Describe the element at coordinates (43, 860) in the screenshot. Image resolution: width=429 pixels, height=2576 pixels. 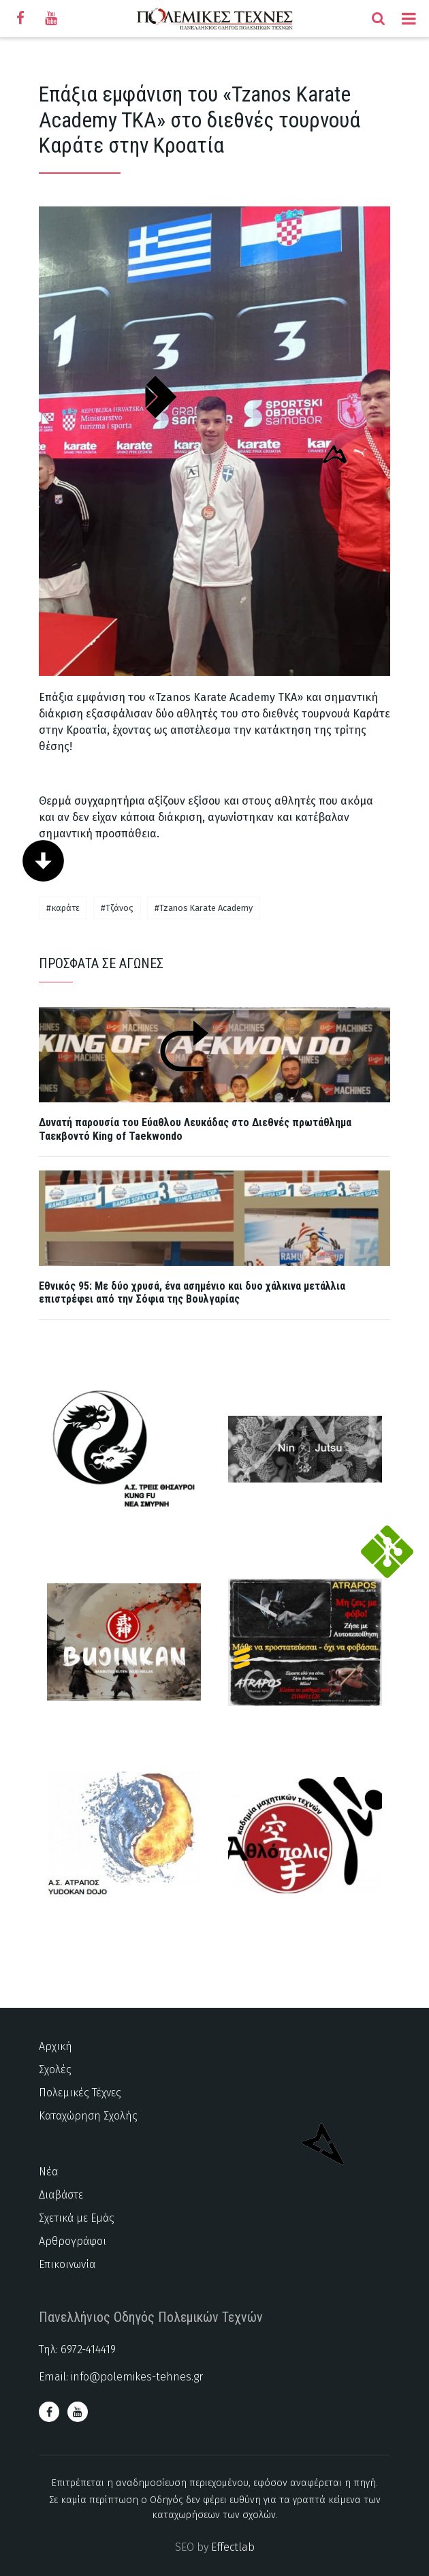
I see `download file or content` at that location.